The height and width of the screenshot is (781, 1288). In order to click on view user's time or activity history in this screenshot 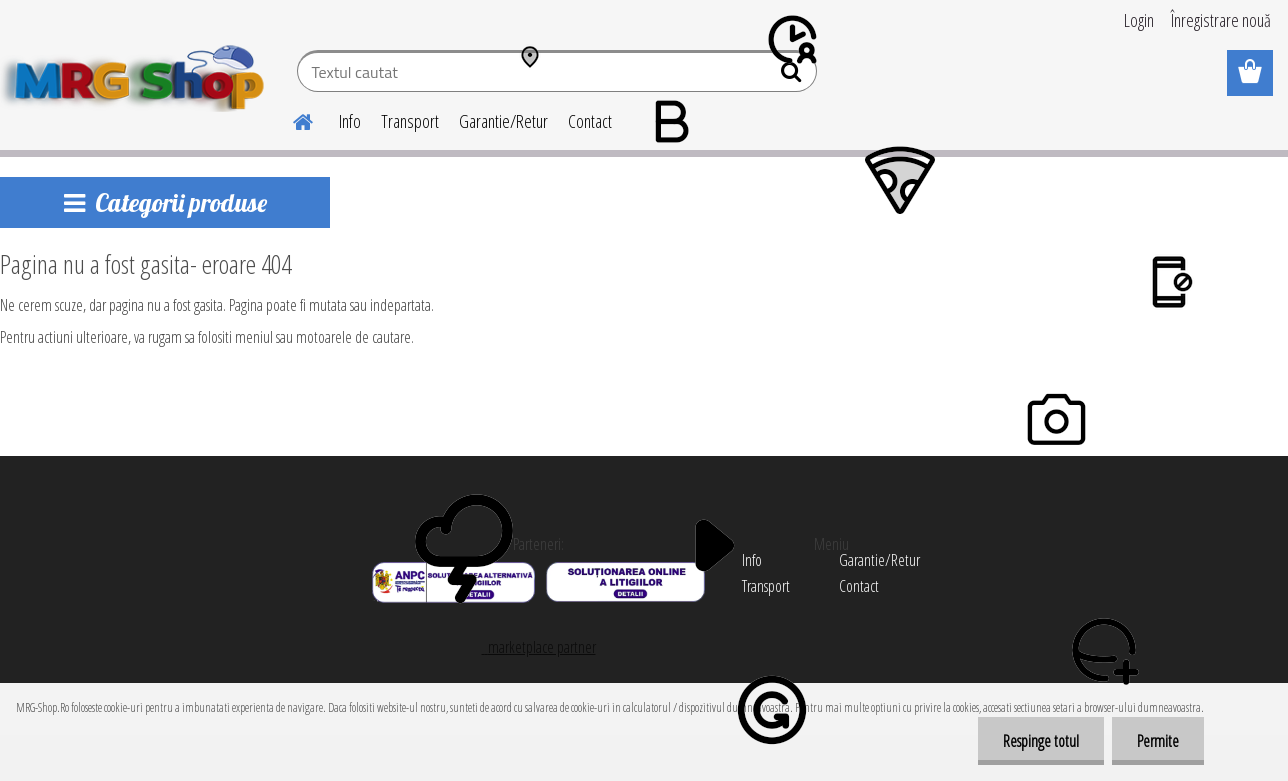, I will do `click(792, 39)`.